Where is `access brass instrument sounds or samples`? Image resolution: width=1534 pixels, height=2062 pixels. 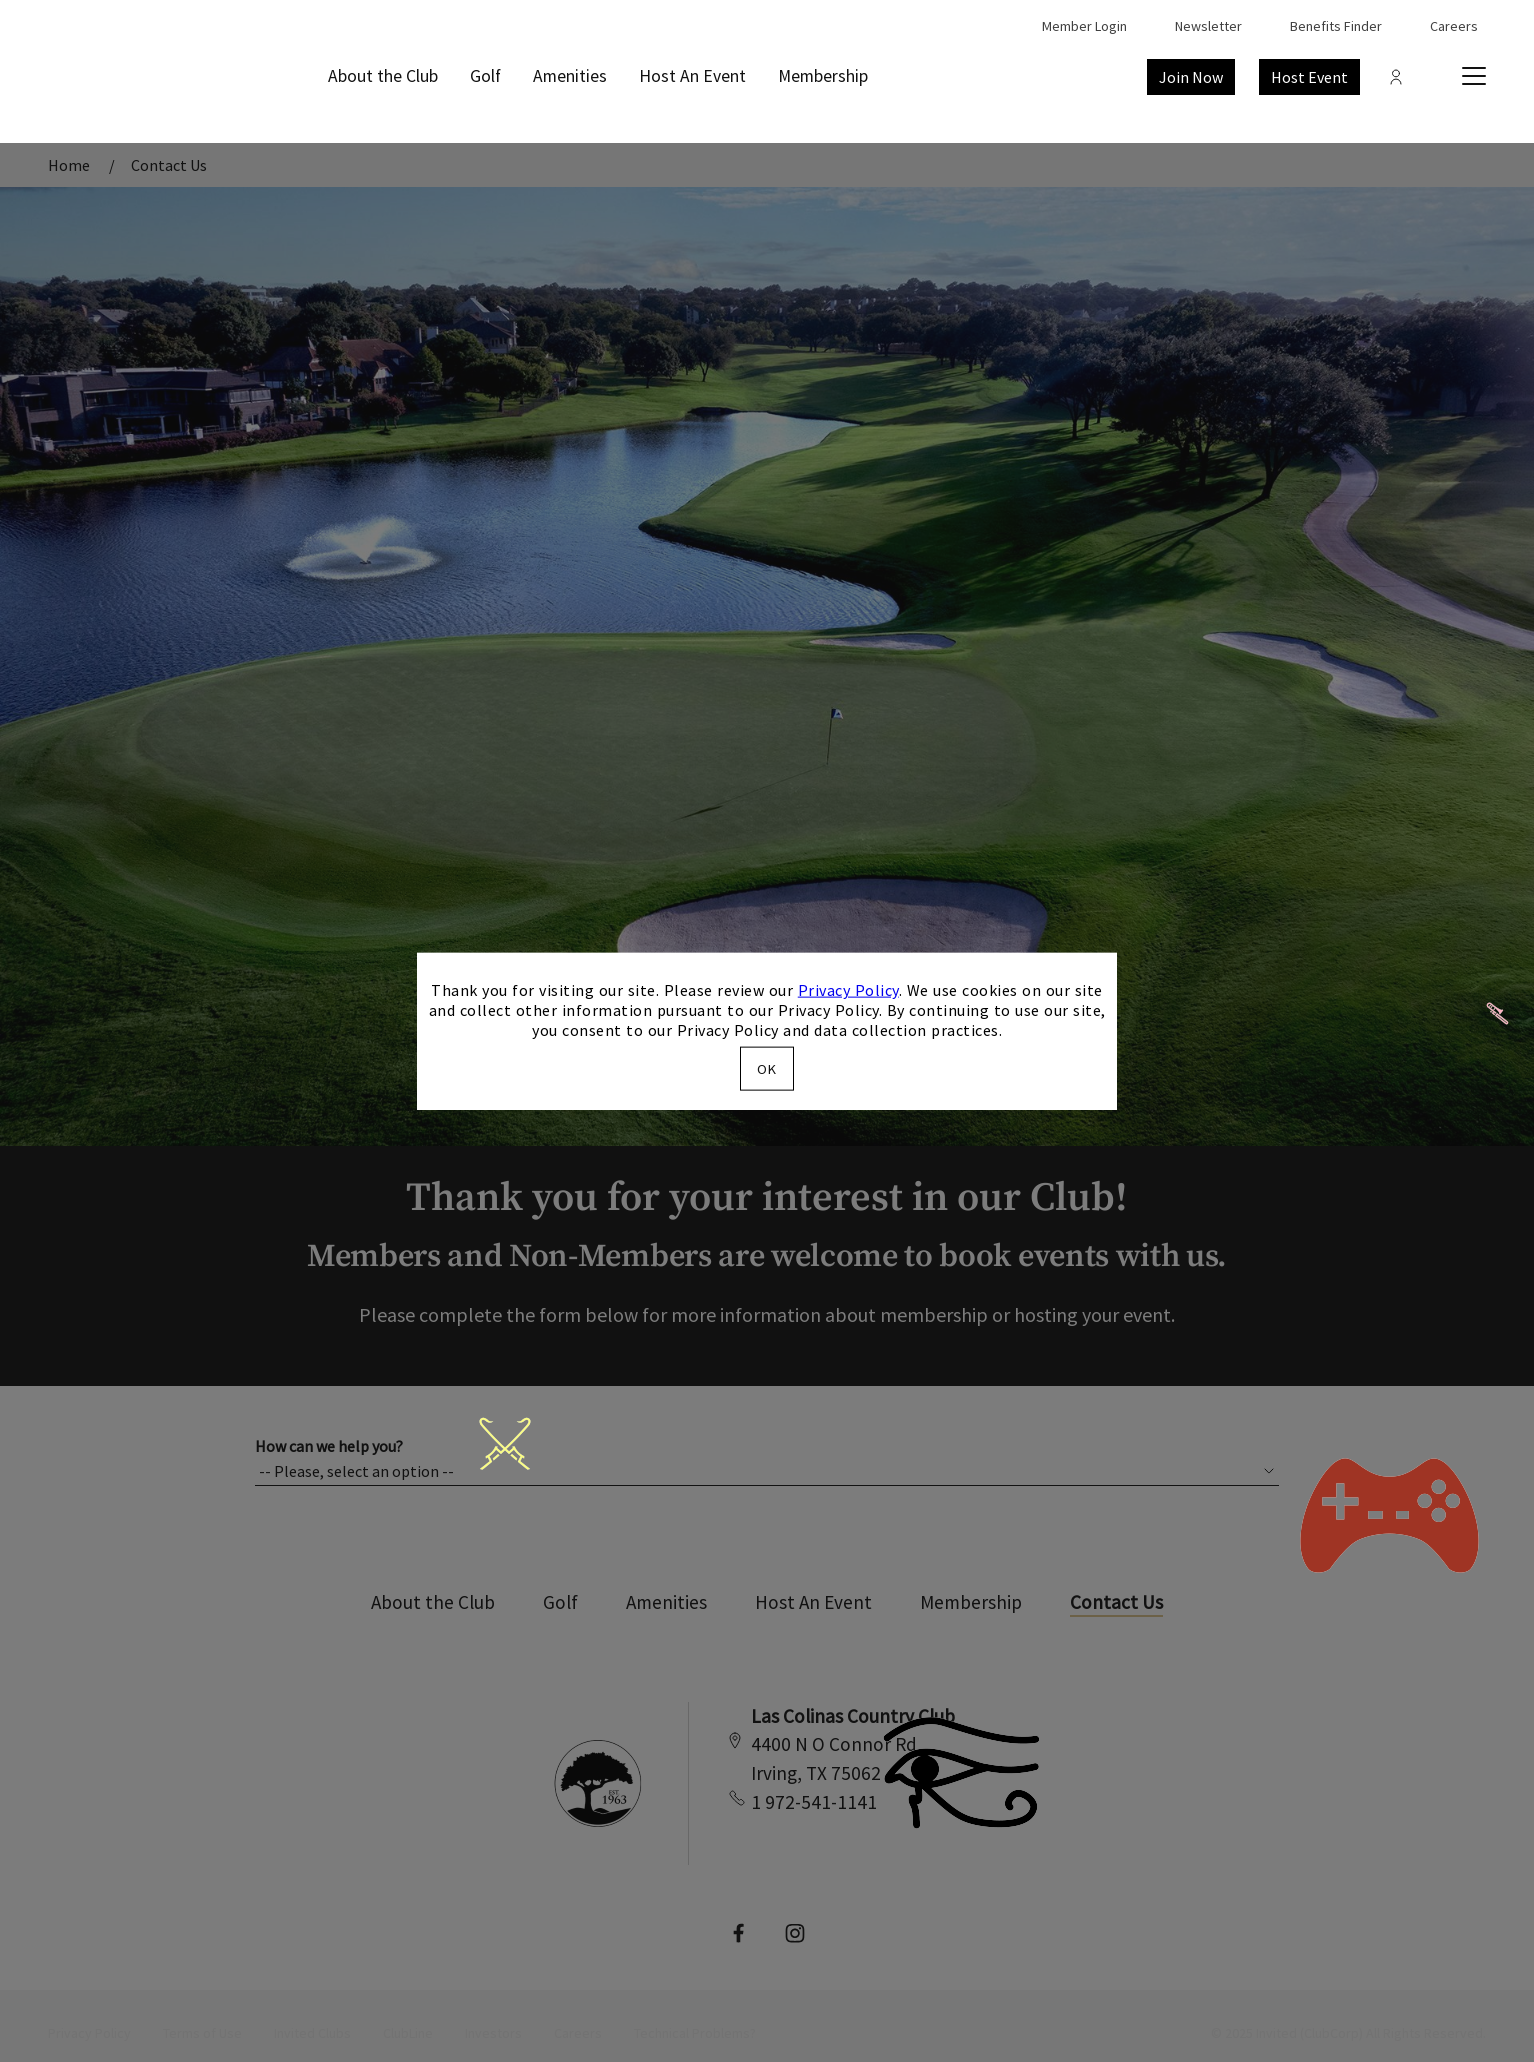 access brass instrument sounds or samples is located at coordinates (1497, 1013).